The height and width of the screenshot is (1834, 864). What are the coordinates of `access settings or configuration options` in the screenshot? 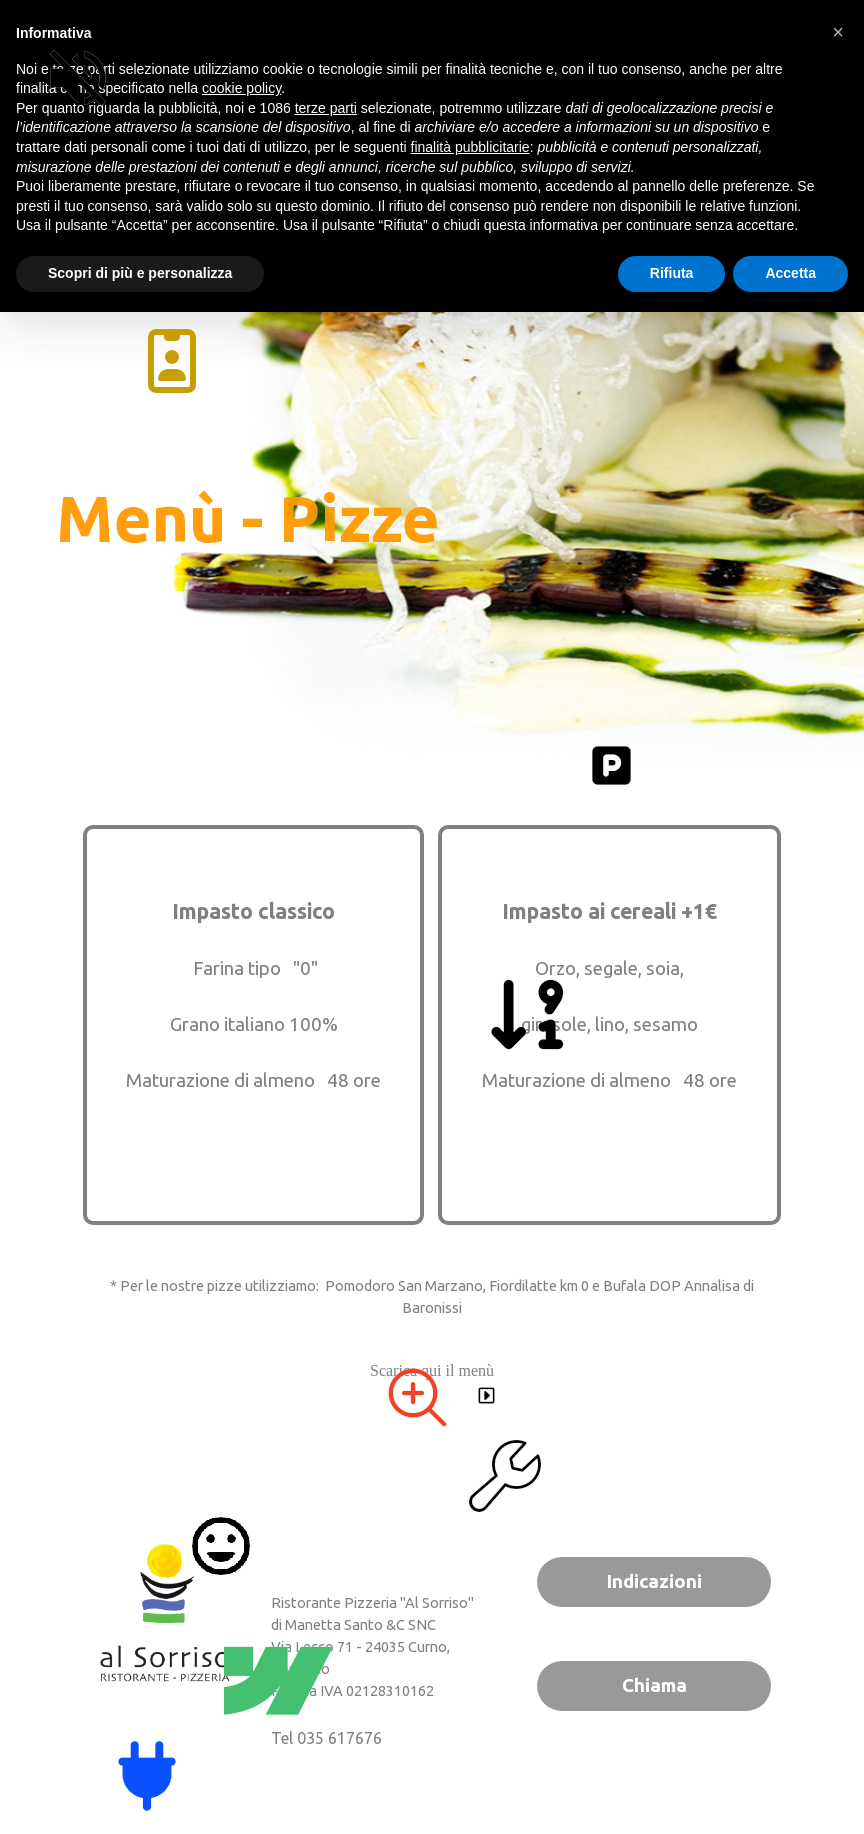 It's located at (505, 1476).